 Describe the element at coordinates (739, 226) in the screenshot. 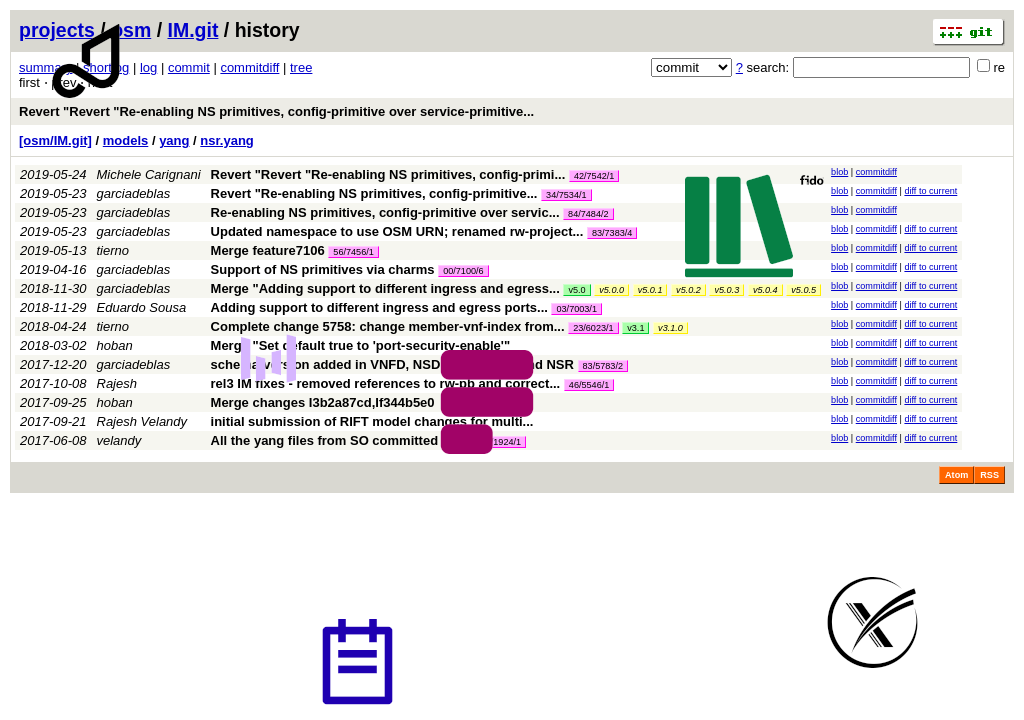

I see `open the StoryGraph app` at that location.